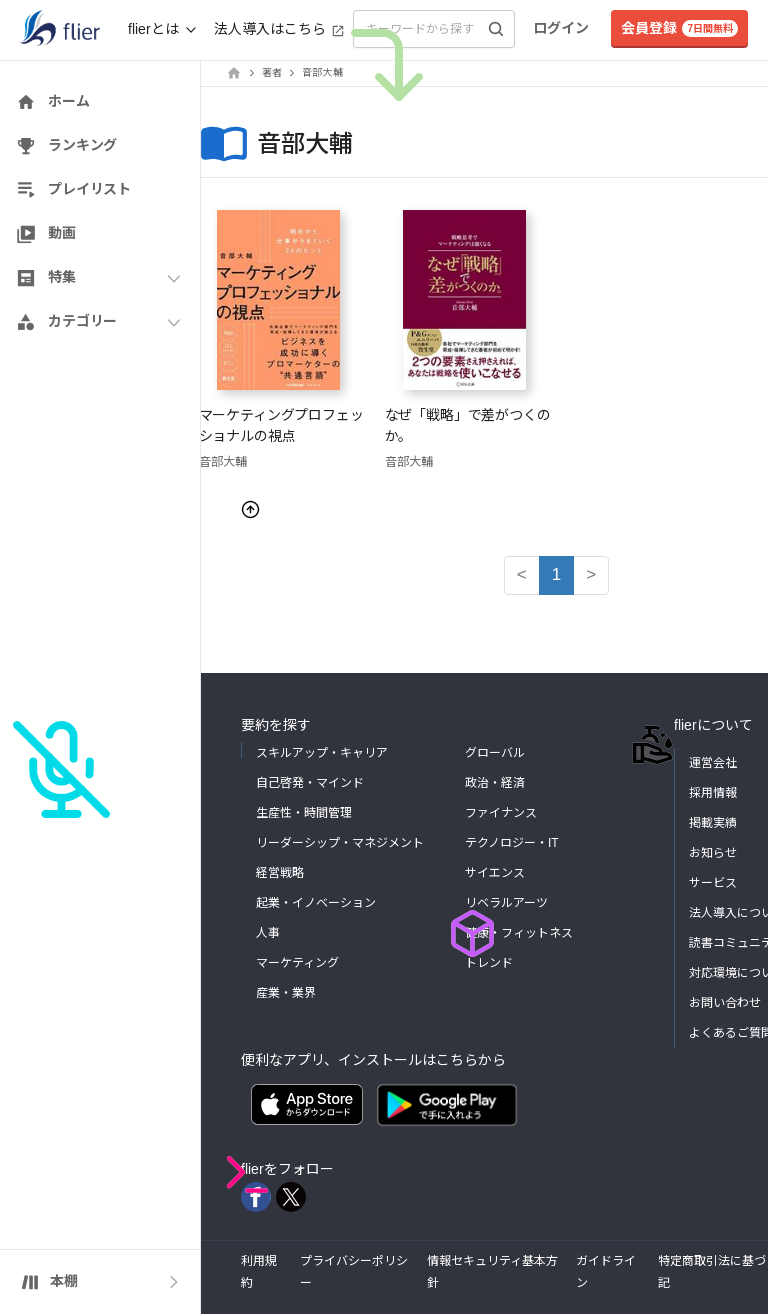 The image size is (768, 1314). What do you see at coordinates (472, 933) in the screenshot?
I see `view package or shipment details` at bounding box center [472, 933].